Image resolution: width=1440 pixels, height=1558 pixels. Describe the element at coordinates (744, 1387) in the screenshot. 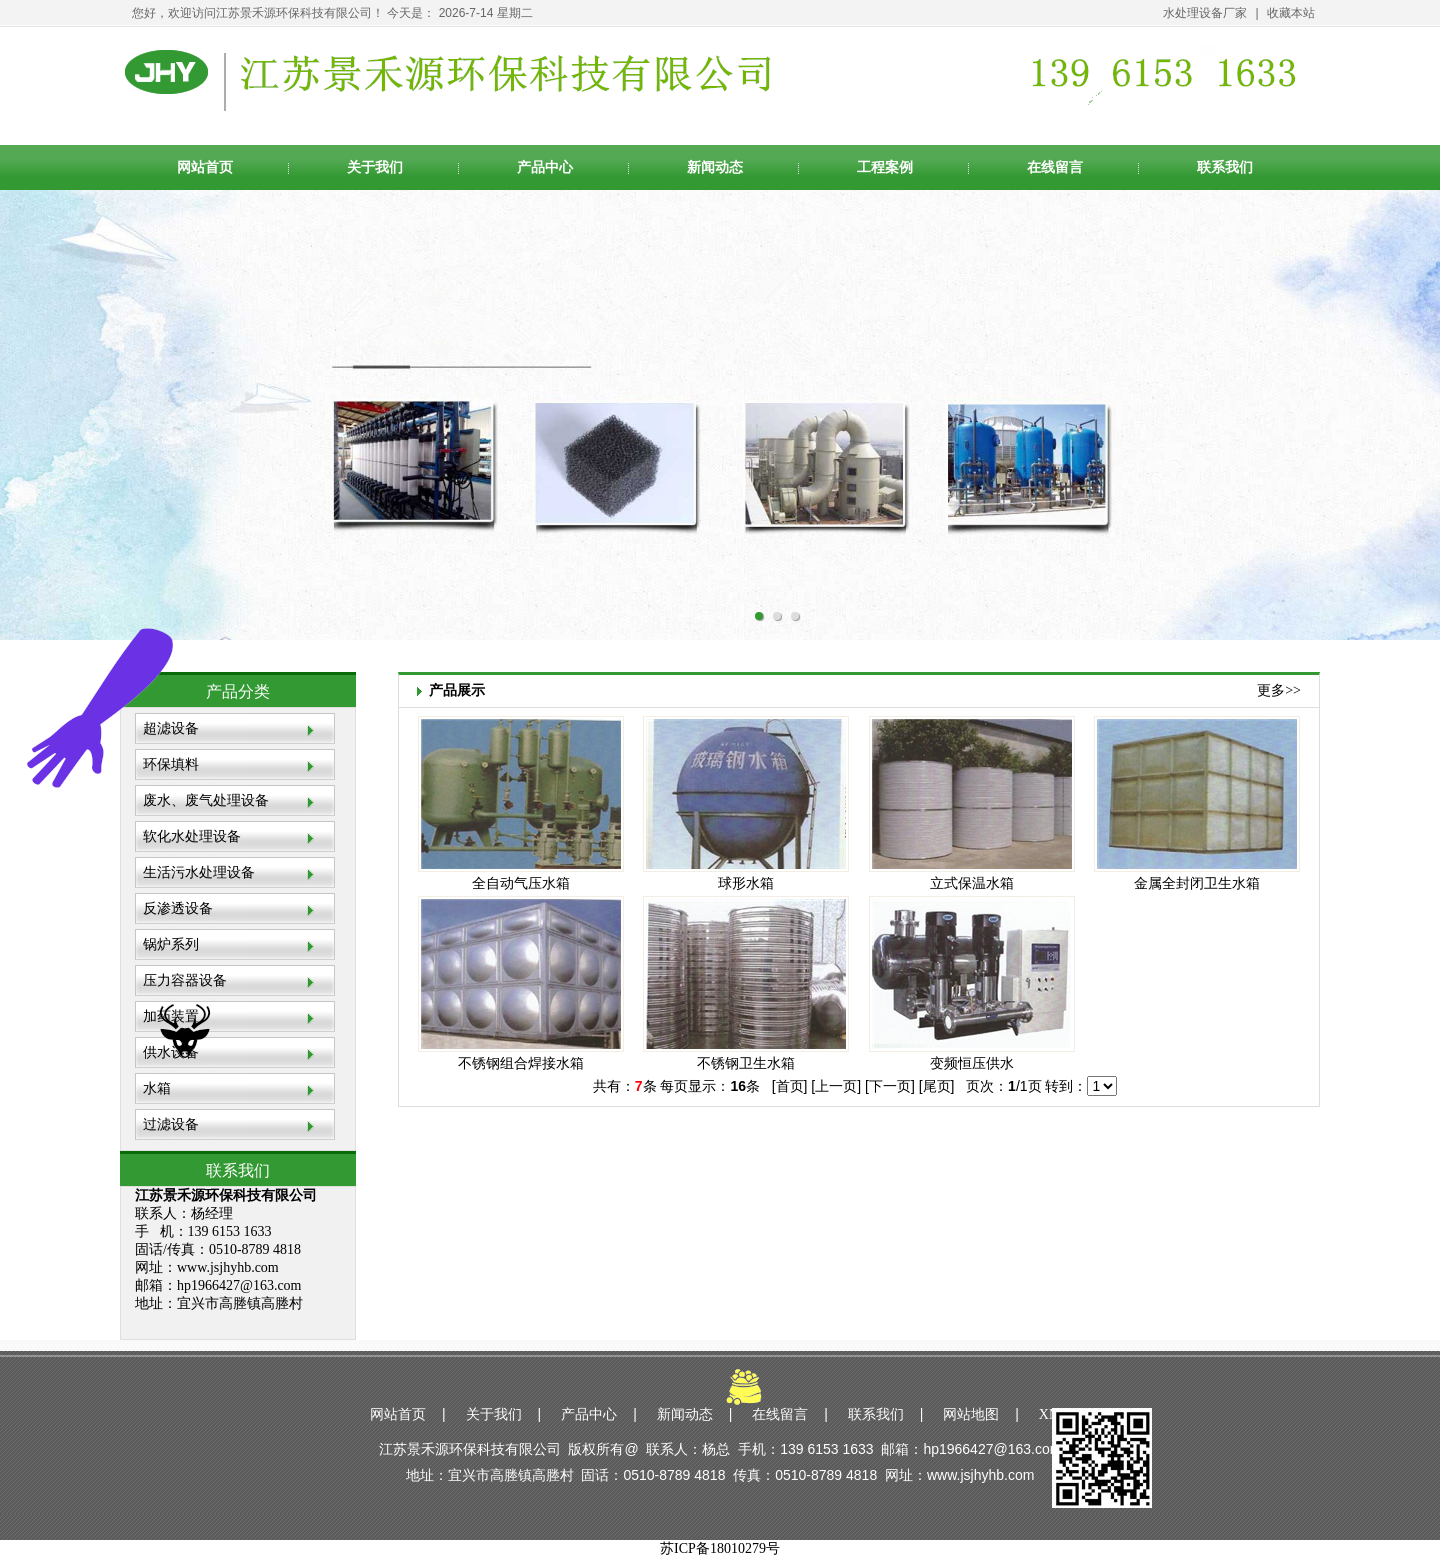

I see `view your coin pouch or in-game currency` at that location.